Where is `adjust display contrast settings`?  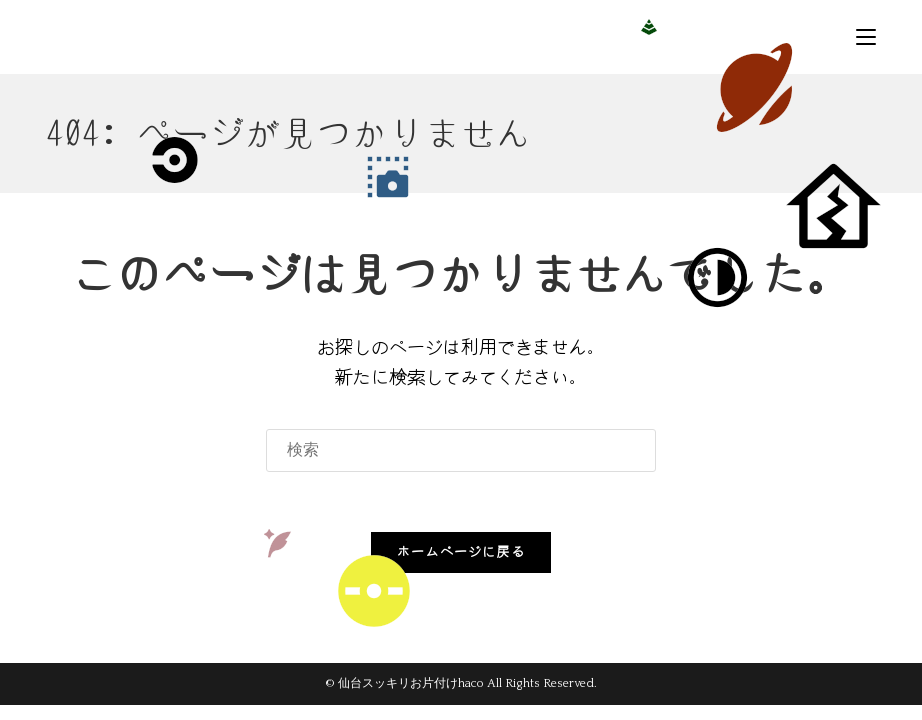 adjust display contrast settings is located at coordinates (717, 277).